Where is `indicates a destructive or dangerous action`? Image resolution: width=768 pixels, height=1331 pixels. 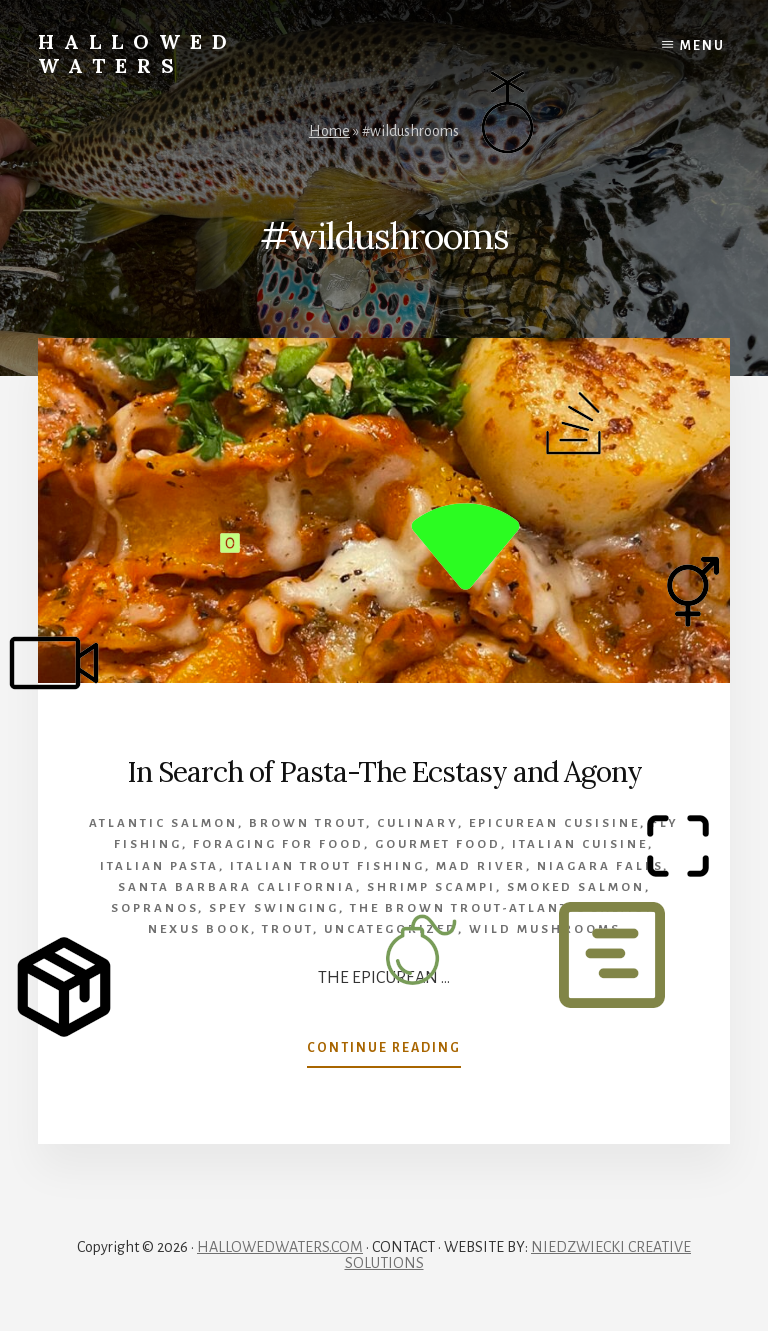
indicates a destructive or dangerous action is located at coordinates (417, 948).